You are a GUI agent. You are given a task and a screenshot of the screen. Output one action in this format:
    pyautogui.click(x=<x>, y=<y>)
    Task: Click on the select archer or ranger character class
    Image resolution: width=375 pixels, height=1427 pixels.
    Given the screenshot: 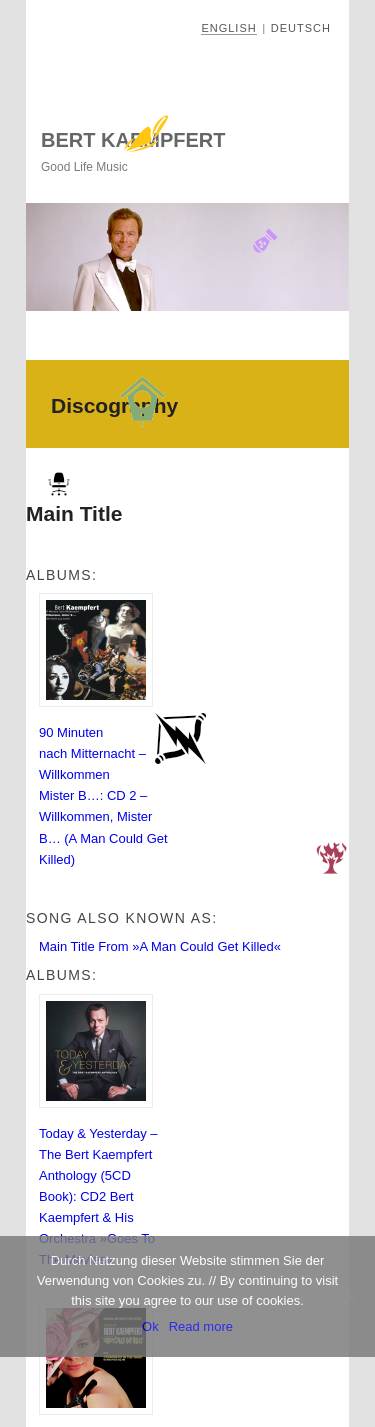 What is the action you would take?
    pyautogui.click(x=145, y=134)
    